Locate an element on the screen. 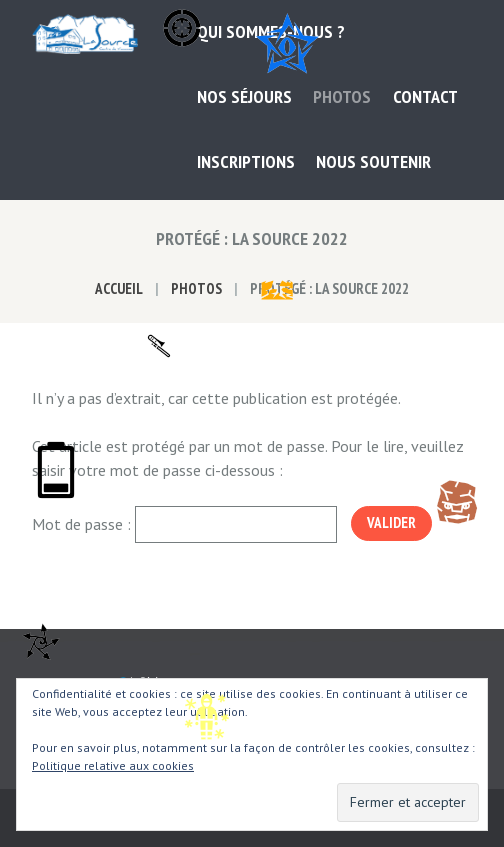  trigger an earthquake or ground attack ability is located at coordinates (277, 284).